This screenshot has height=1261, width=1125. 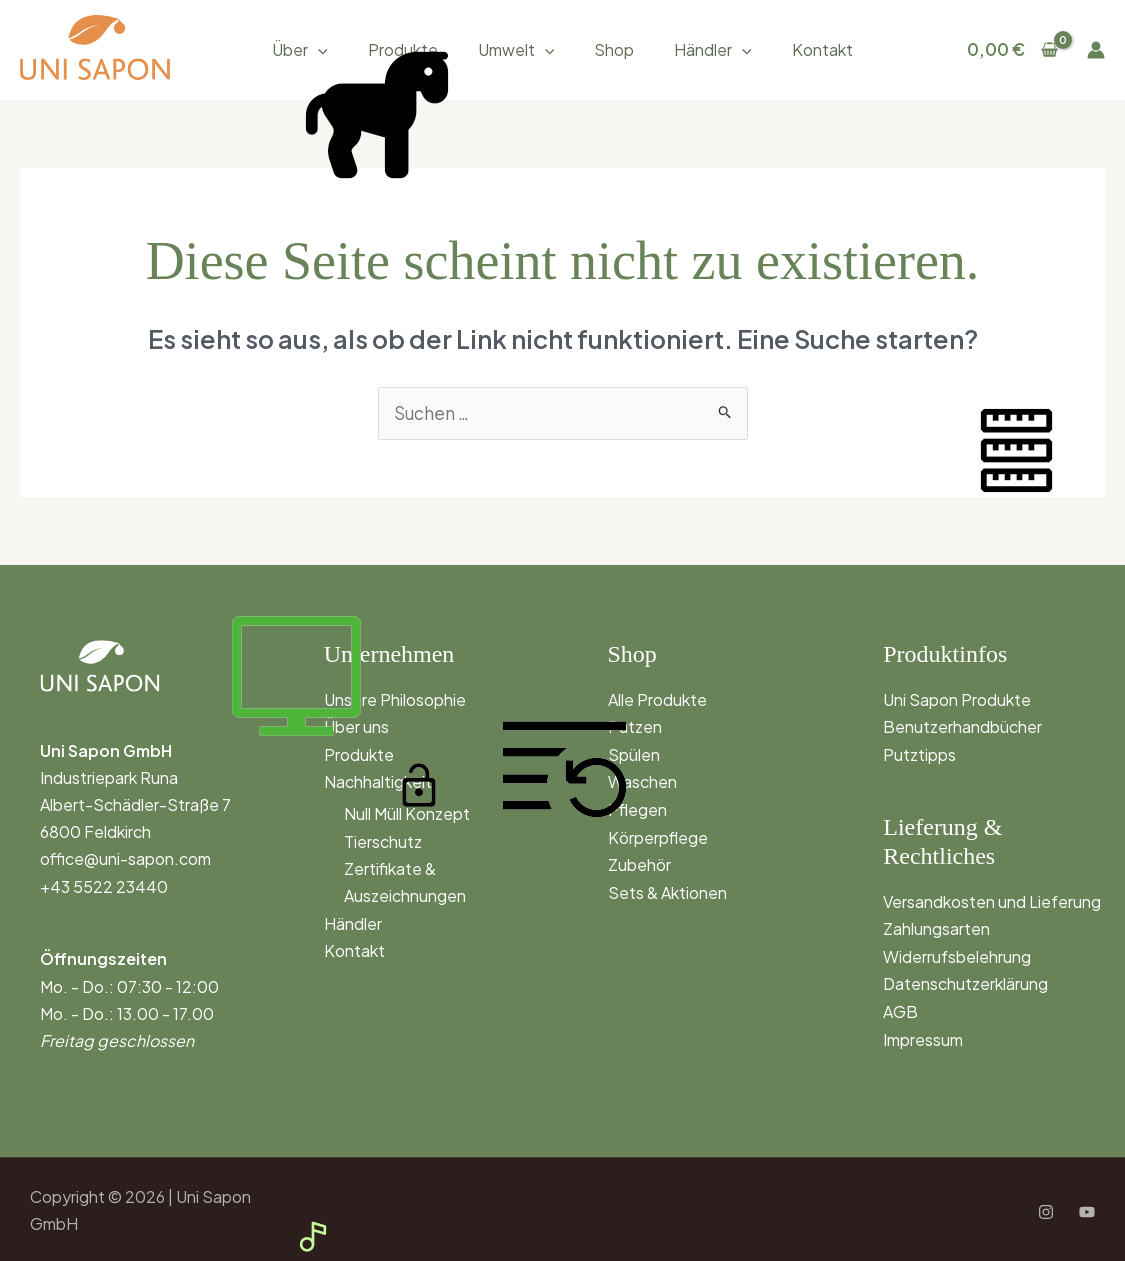 I want to click on indicates an unlocked or unsecured state, so click(x=419, y=786).